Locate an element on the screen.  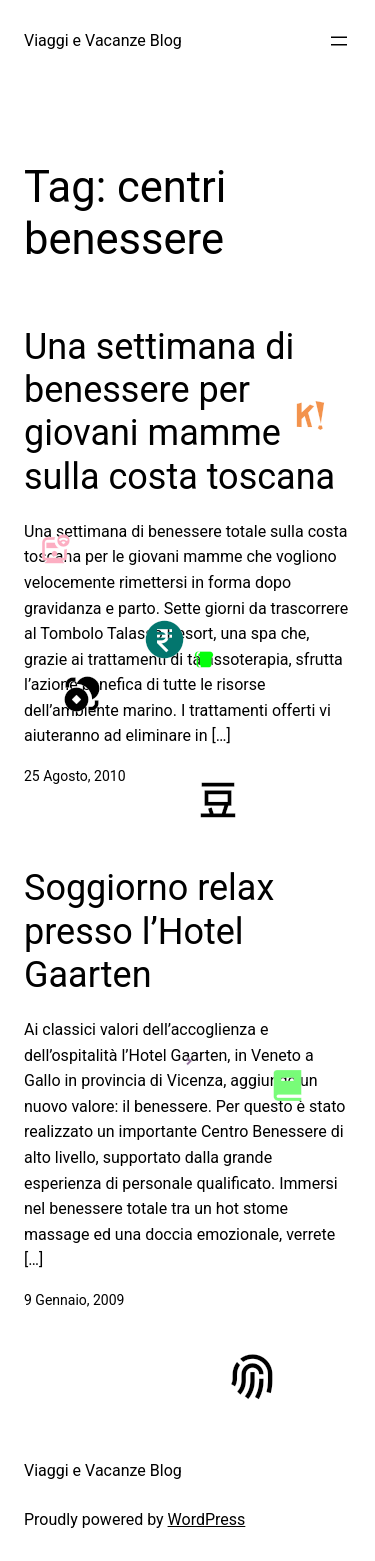
open a book or reading app is located at coordinates (287, 1085).